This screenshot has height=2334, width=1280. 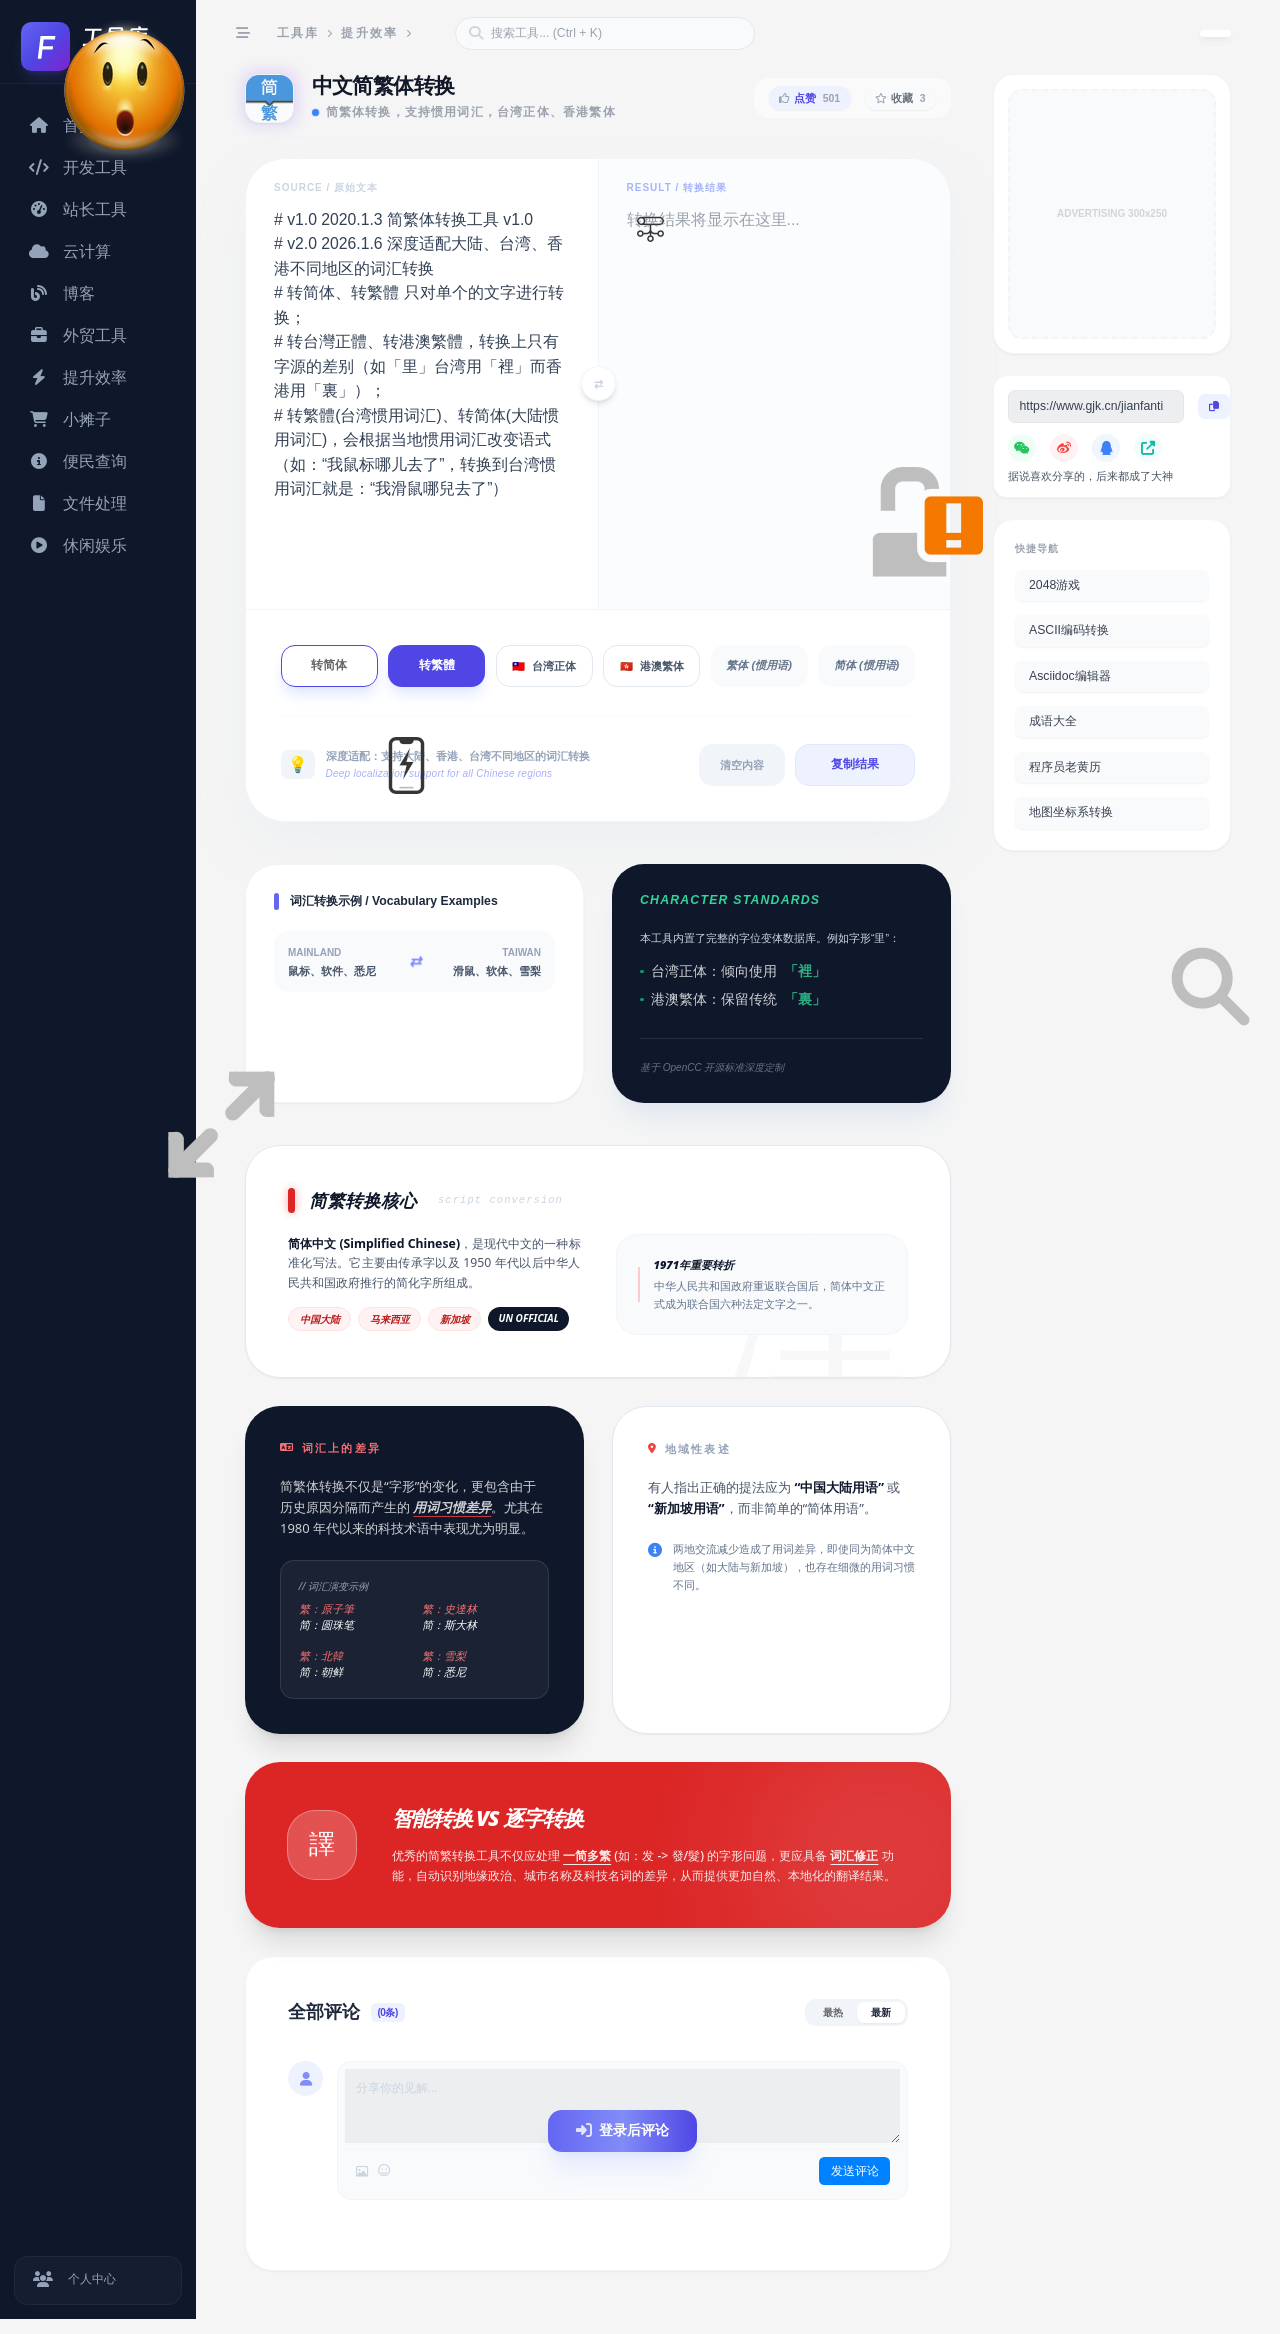 I want to click on view phone battery status, so click(x=406, y=765).